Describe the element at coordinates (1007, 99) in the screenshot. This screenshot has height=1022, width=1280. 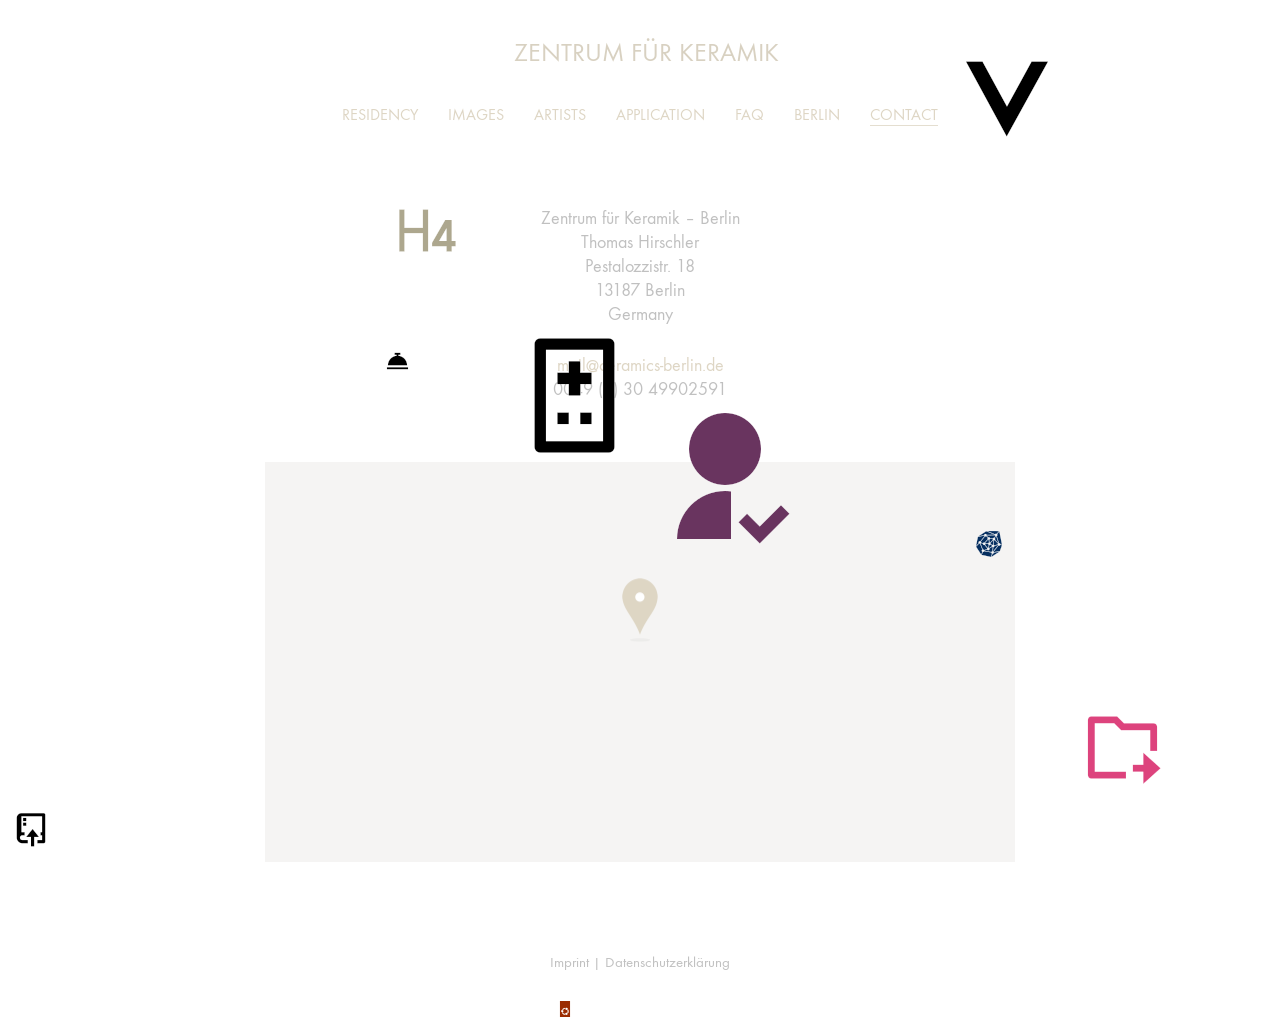
I see `vitess database clustering platform logo` at that location.